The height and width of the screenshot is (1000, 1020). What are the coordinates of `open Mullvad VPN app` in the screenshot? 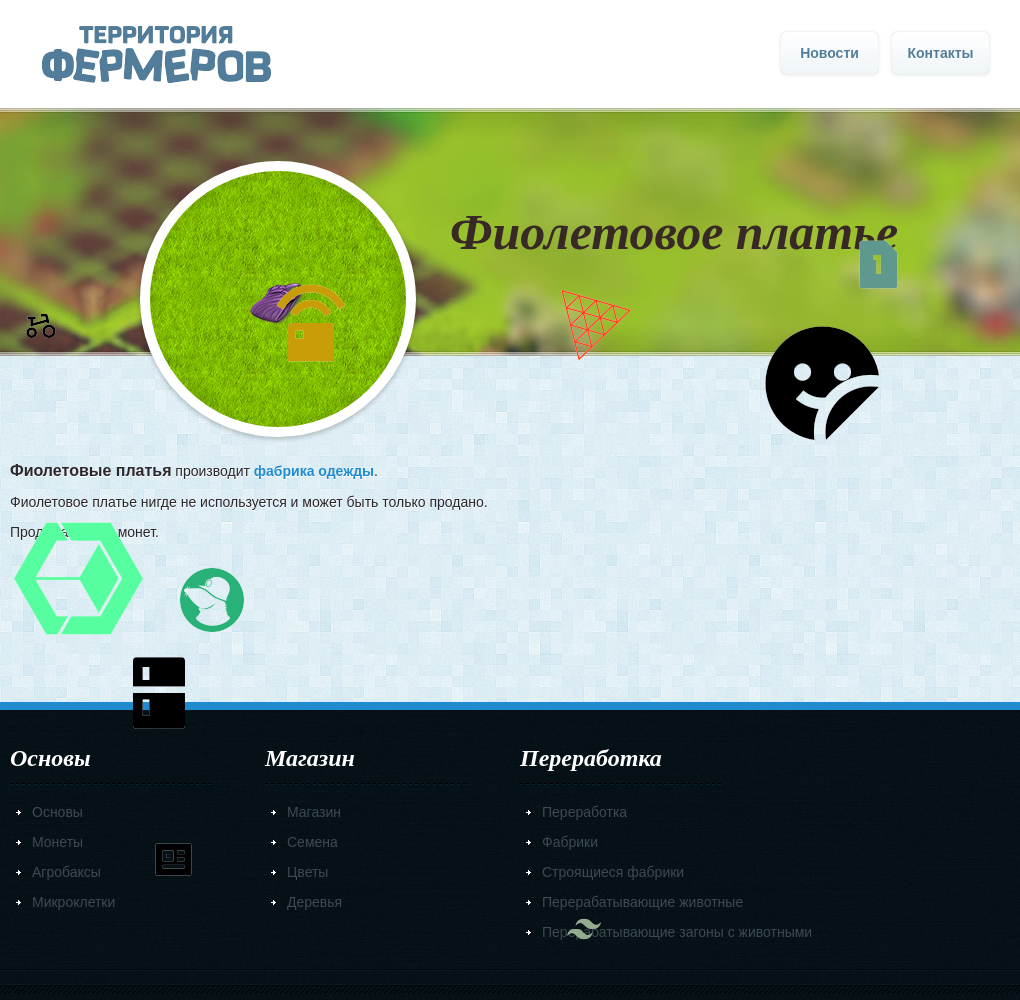 It's located at (212, 600).